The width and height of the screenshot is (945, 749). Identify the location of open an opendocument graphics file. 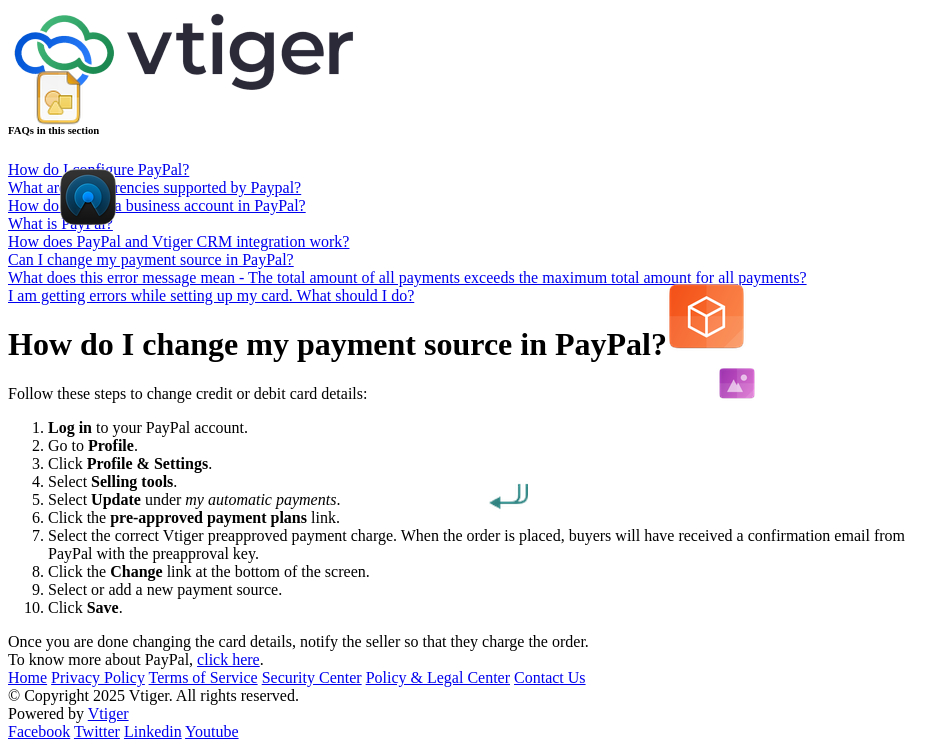
(58, 97).